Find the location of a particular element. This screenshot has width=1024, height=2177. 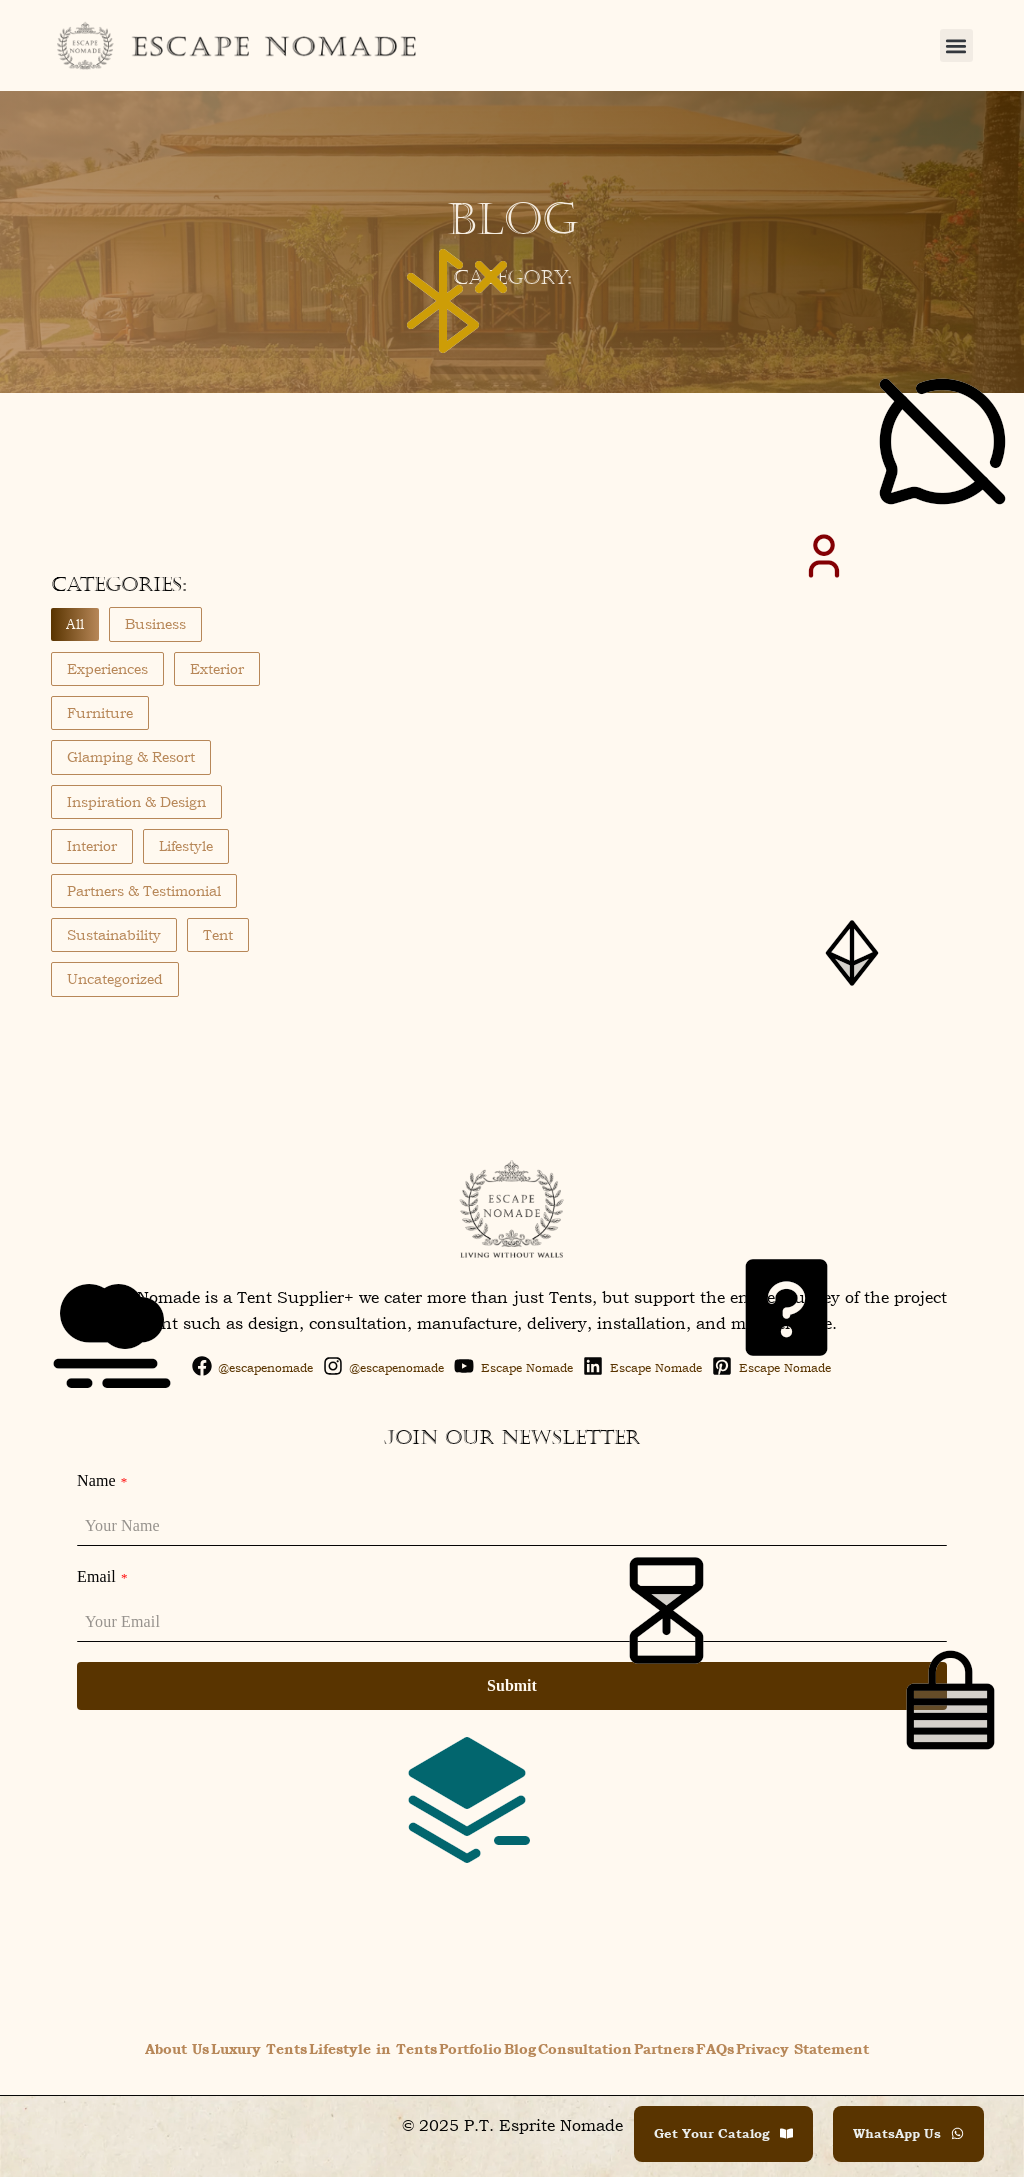

mute or disable chat notifications is located at coordinates (942, 441).